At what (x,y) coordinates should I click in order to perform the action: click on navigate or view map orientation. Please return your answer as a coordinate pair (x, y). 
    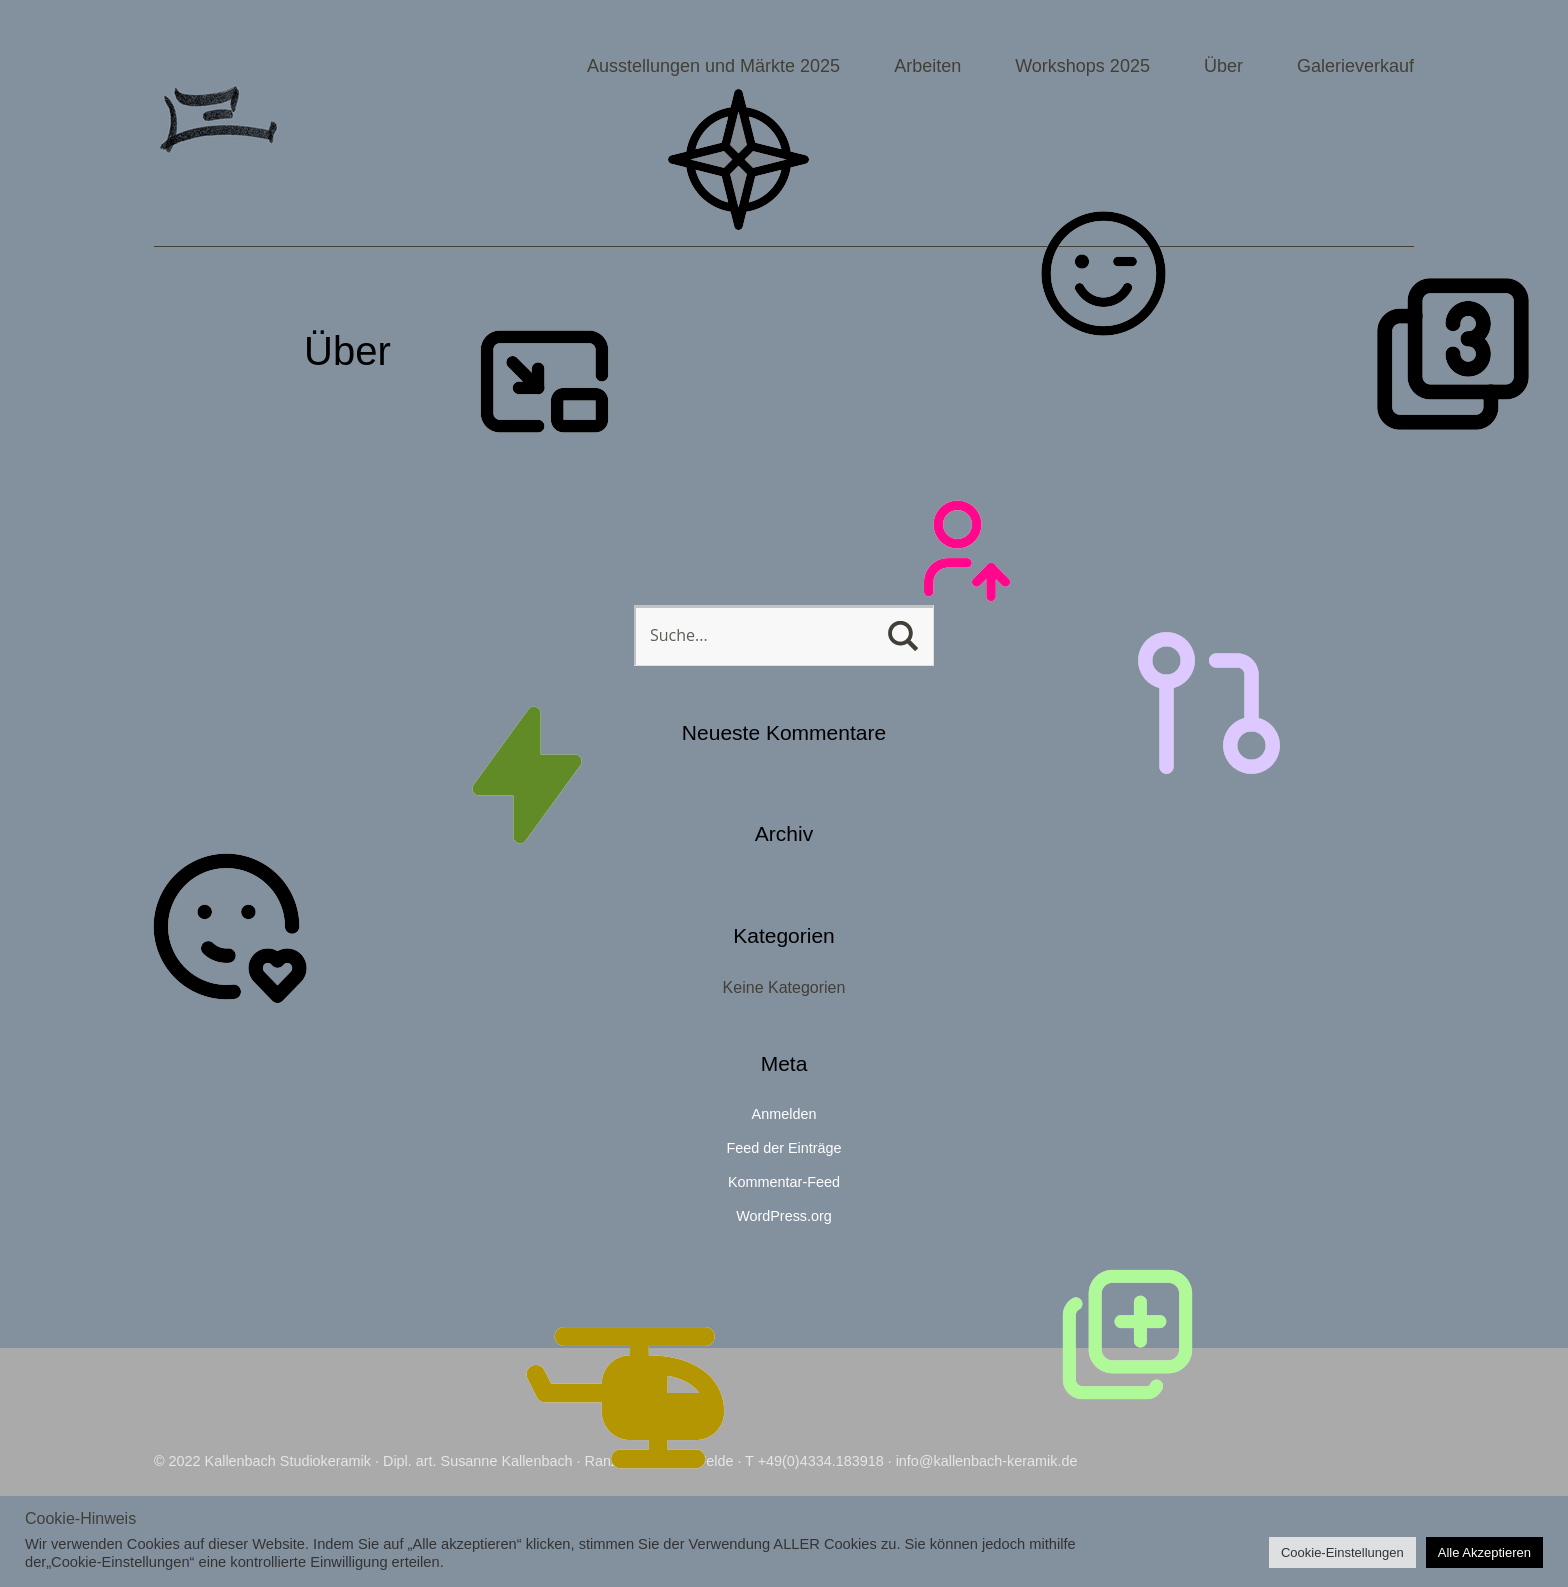
    Looking at the image, I should click on (738, 159).